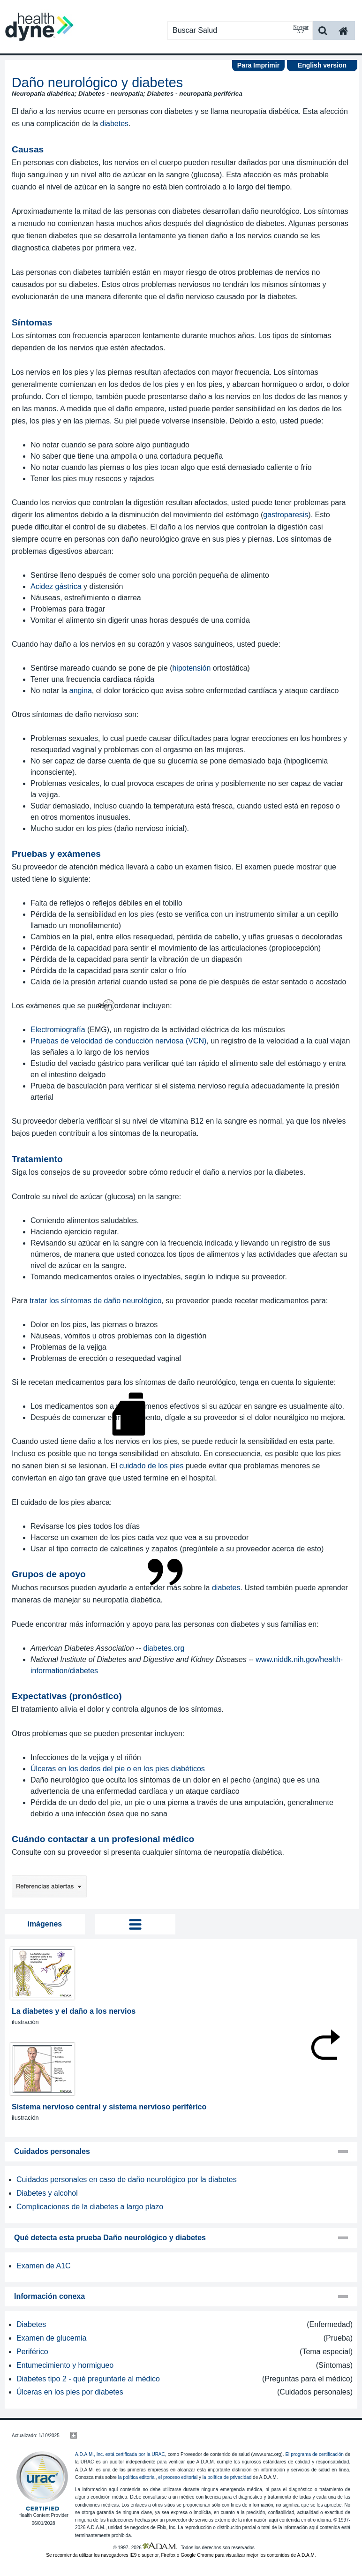  Describe the element at coordinates (106, 1005) in the screenshot. I see `sign in with webauthn passwordless authentication` at that location.